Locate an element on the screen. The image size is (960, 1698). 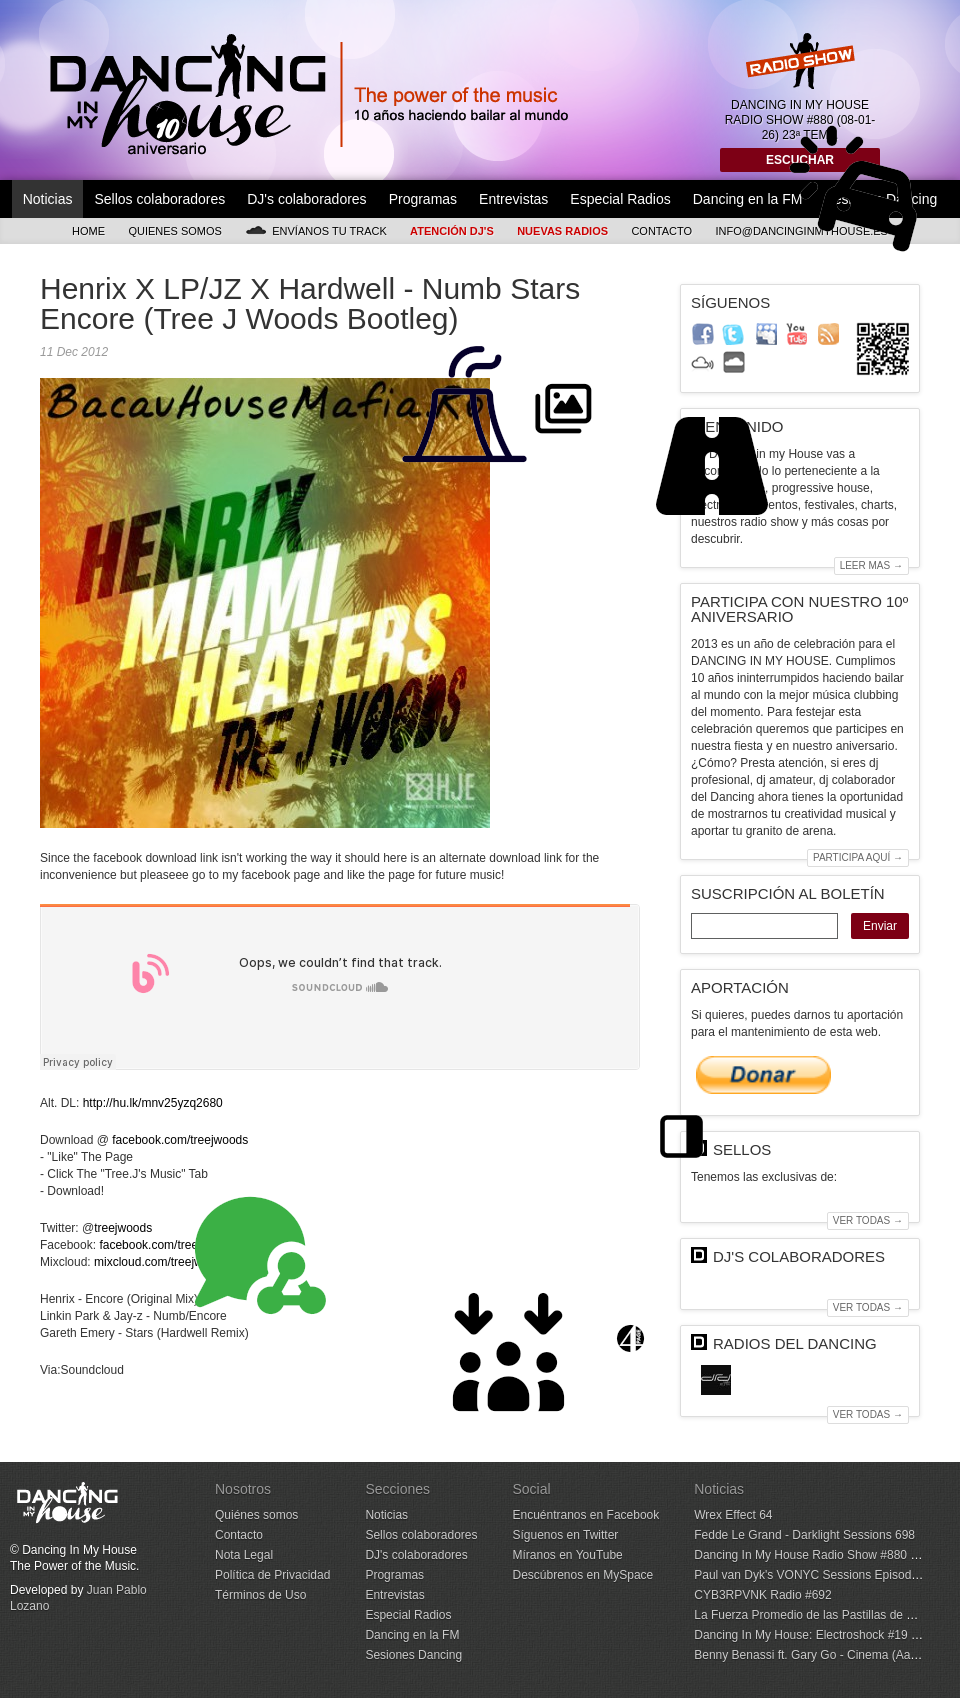
page4 brand logo is located at coordinates (630, 1338).